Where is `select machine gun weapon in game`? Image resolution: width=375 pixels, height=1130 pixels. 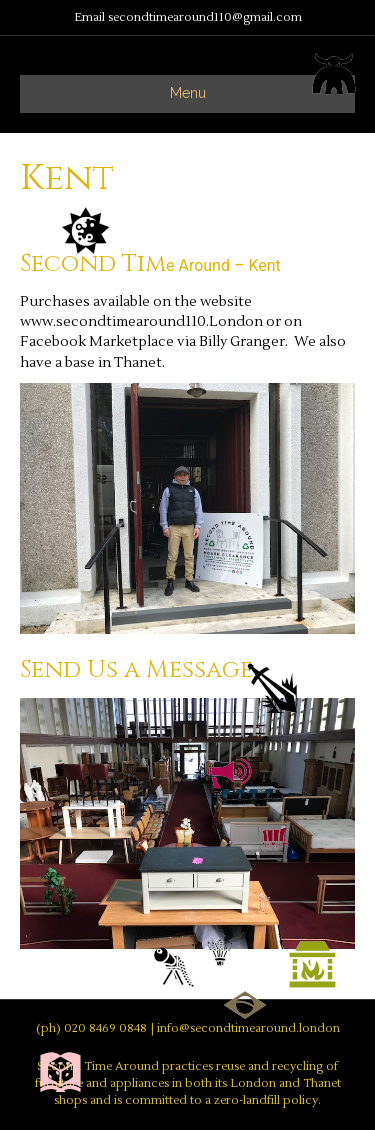
select machine gun weapon in game is located at coordinates (174, 967).